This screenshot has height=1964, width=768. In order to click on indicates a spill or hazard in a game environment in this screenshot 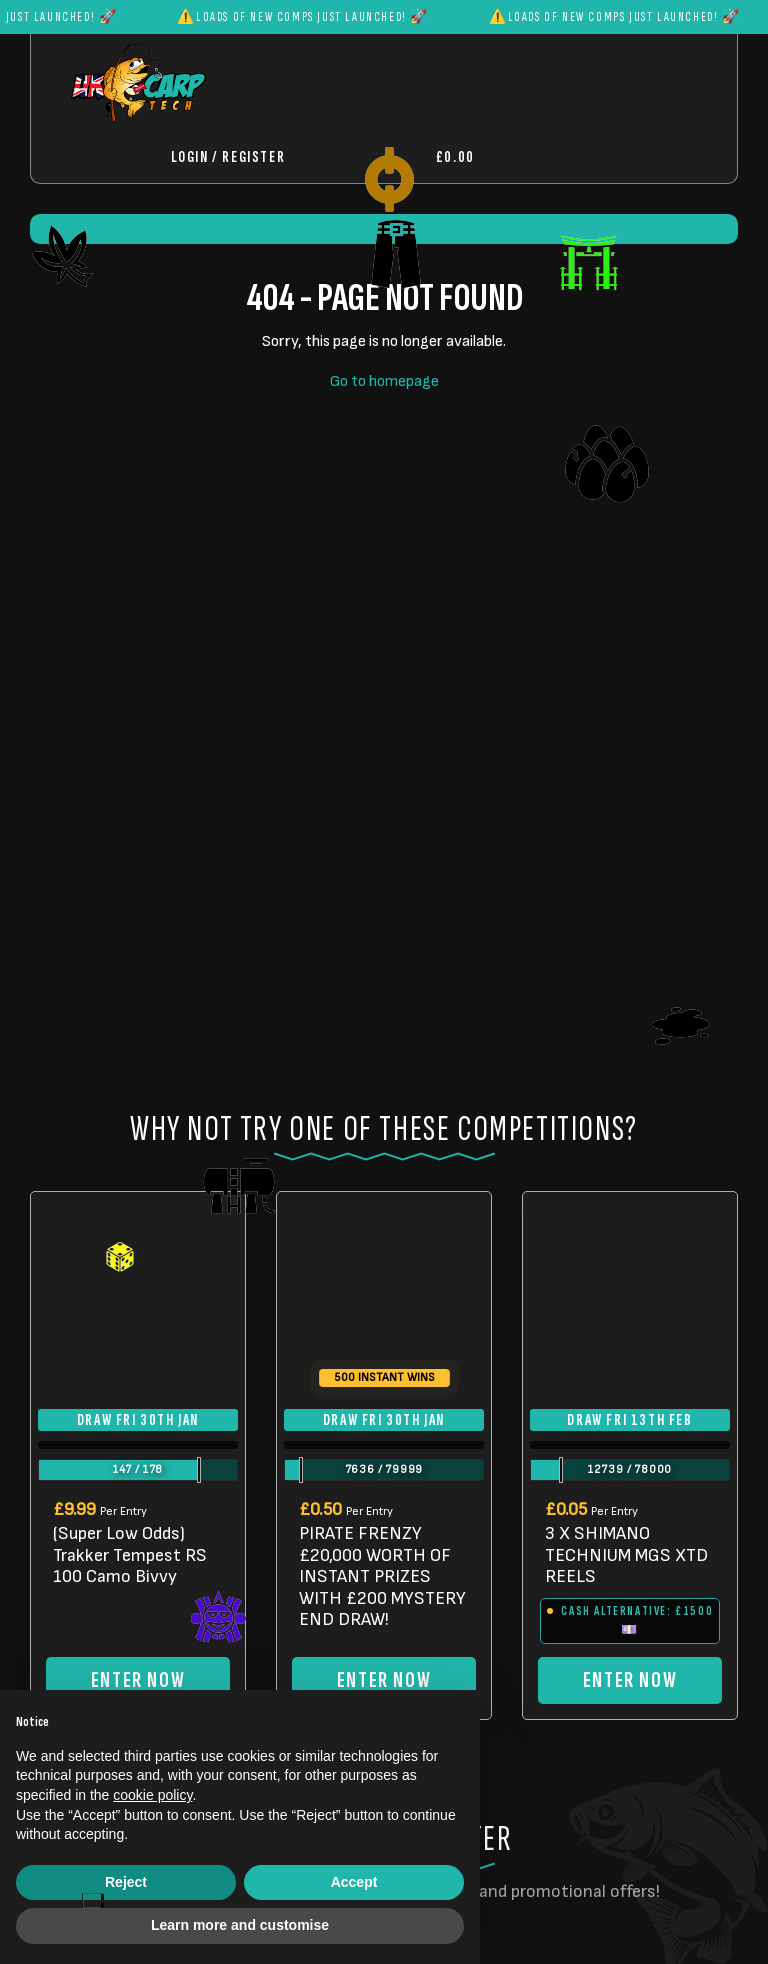, I will do `click(680, 1021)`.